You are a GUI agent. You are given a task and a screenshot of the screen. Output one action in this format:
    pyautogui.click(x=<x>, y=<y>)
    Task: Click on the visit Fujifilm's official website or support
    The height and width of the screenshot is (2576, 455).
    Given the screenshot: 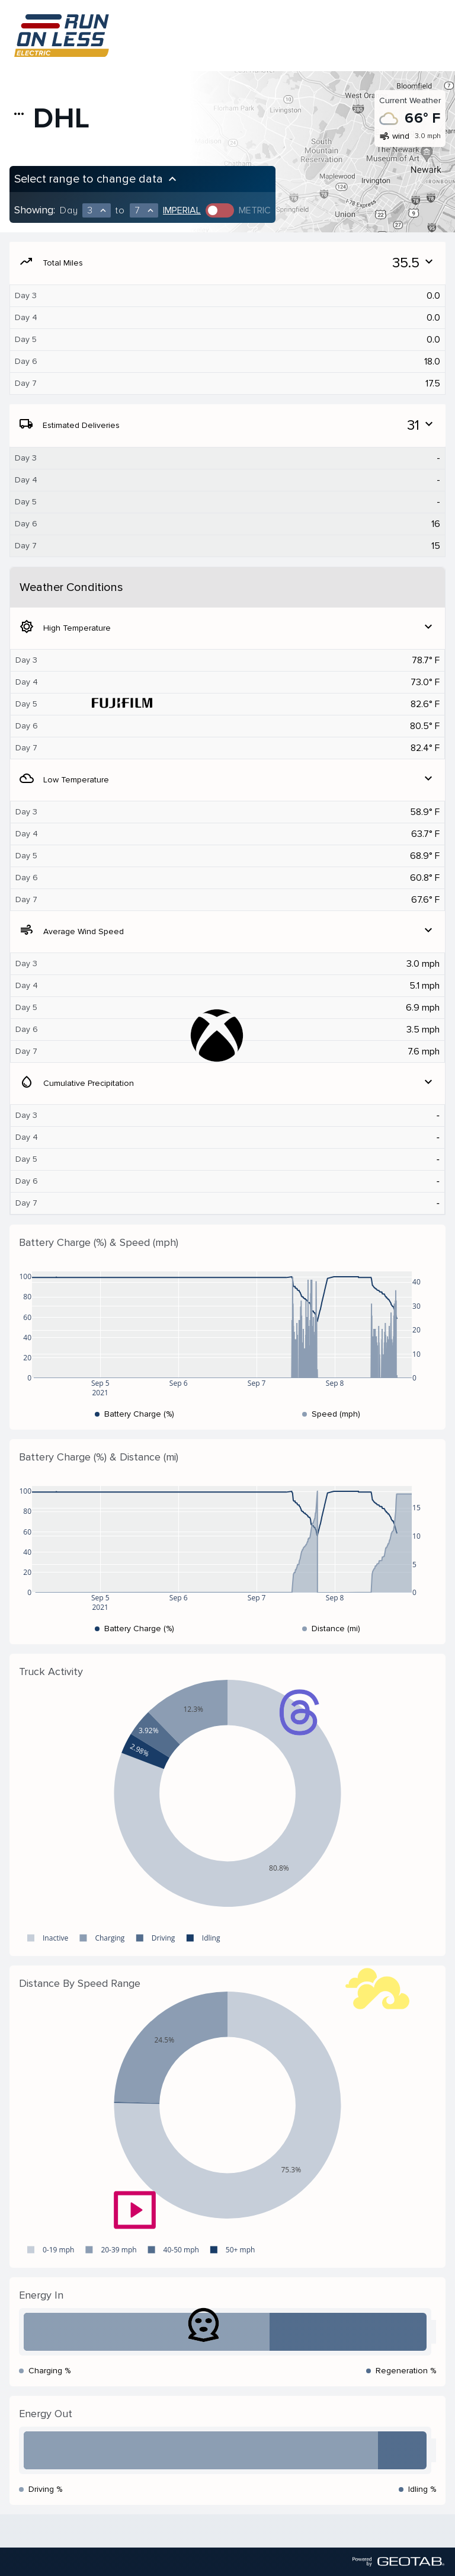 What is the action you would take?
    pyautogui.click(x=122, y=703)
    